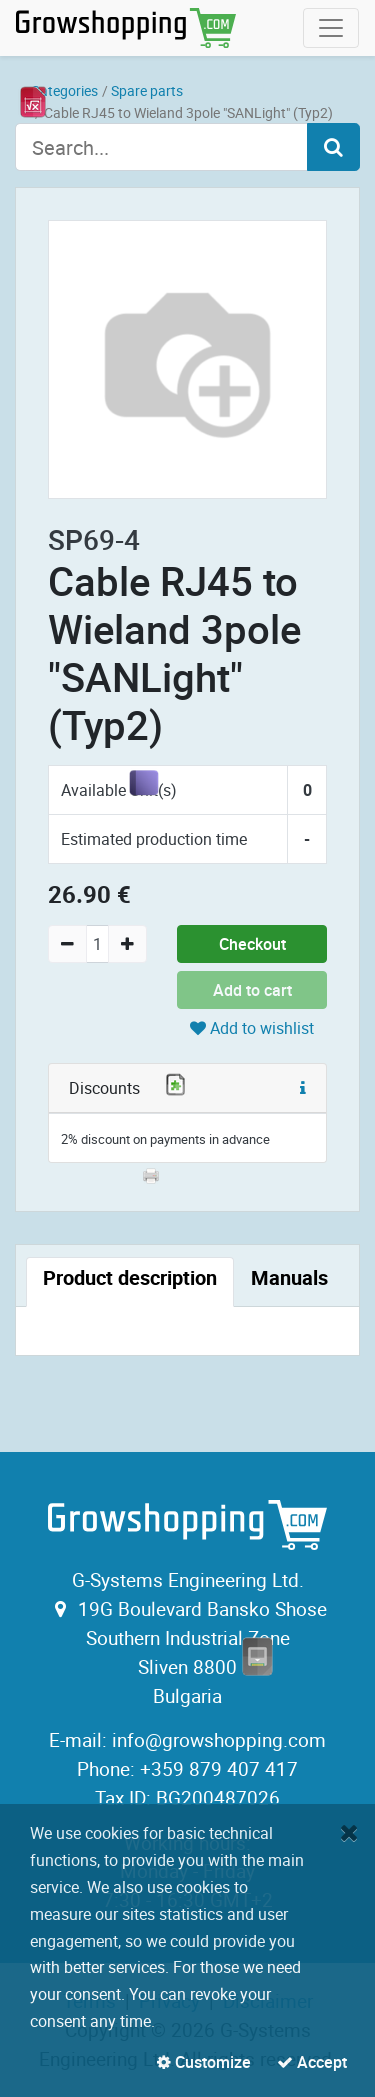  I want to click on an openoffice extension or add-on file, so click(175, 1084).